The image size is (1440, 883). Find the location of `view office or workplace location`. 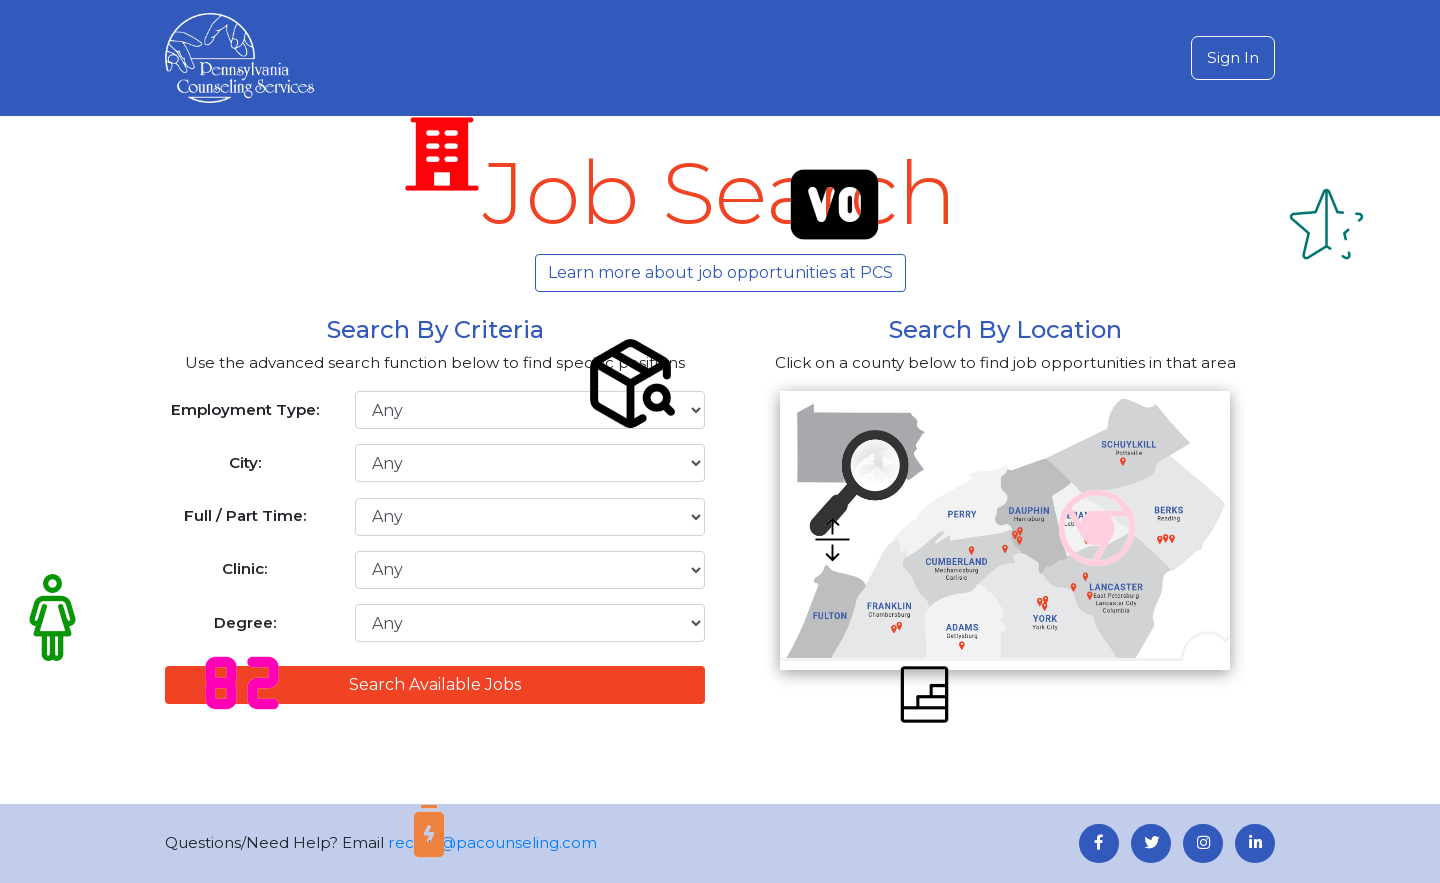

view office or workplace location is located at coordinates (442, 154).